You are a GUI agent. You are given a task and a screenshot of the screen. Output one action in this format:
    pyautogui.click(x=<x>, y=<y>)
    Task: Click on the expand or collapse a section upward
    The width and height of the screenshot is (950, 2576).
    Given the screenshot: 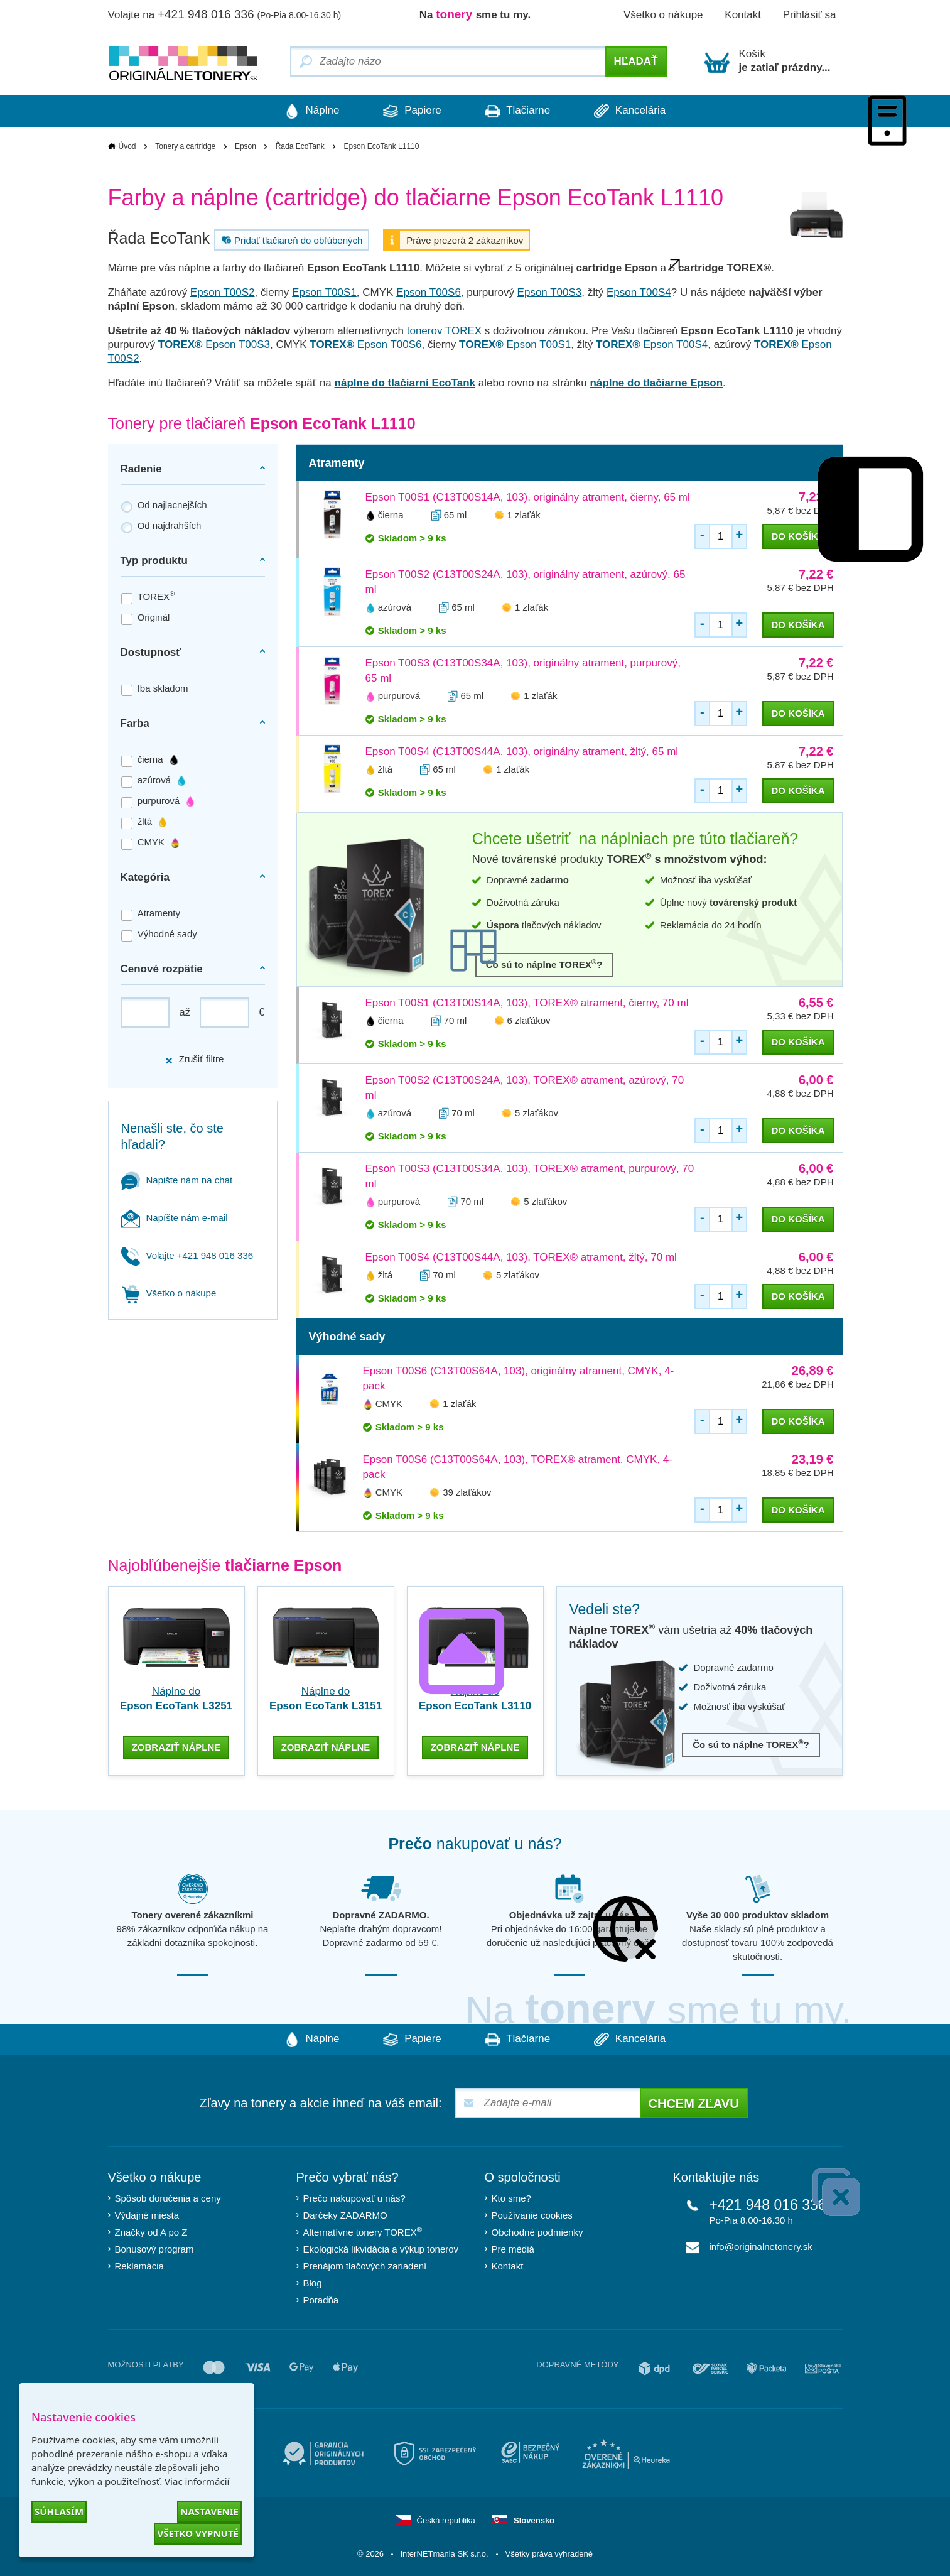 What is the action you would take?
    pyautogui.click(x=462, y=1651)
    